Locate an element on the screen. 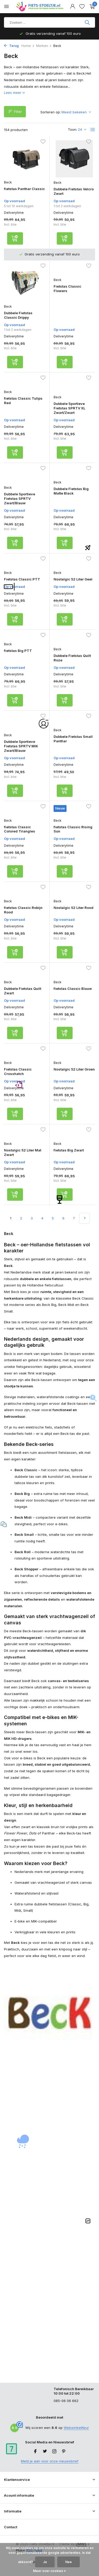 The image size is (99, 2576). search for help or support topics is located at coordinates (93, 1398).